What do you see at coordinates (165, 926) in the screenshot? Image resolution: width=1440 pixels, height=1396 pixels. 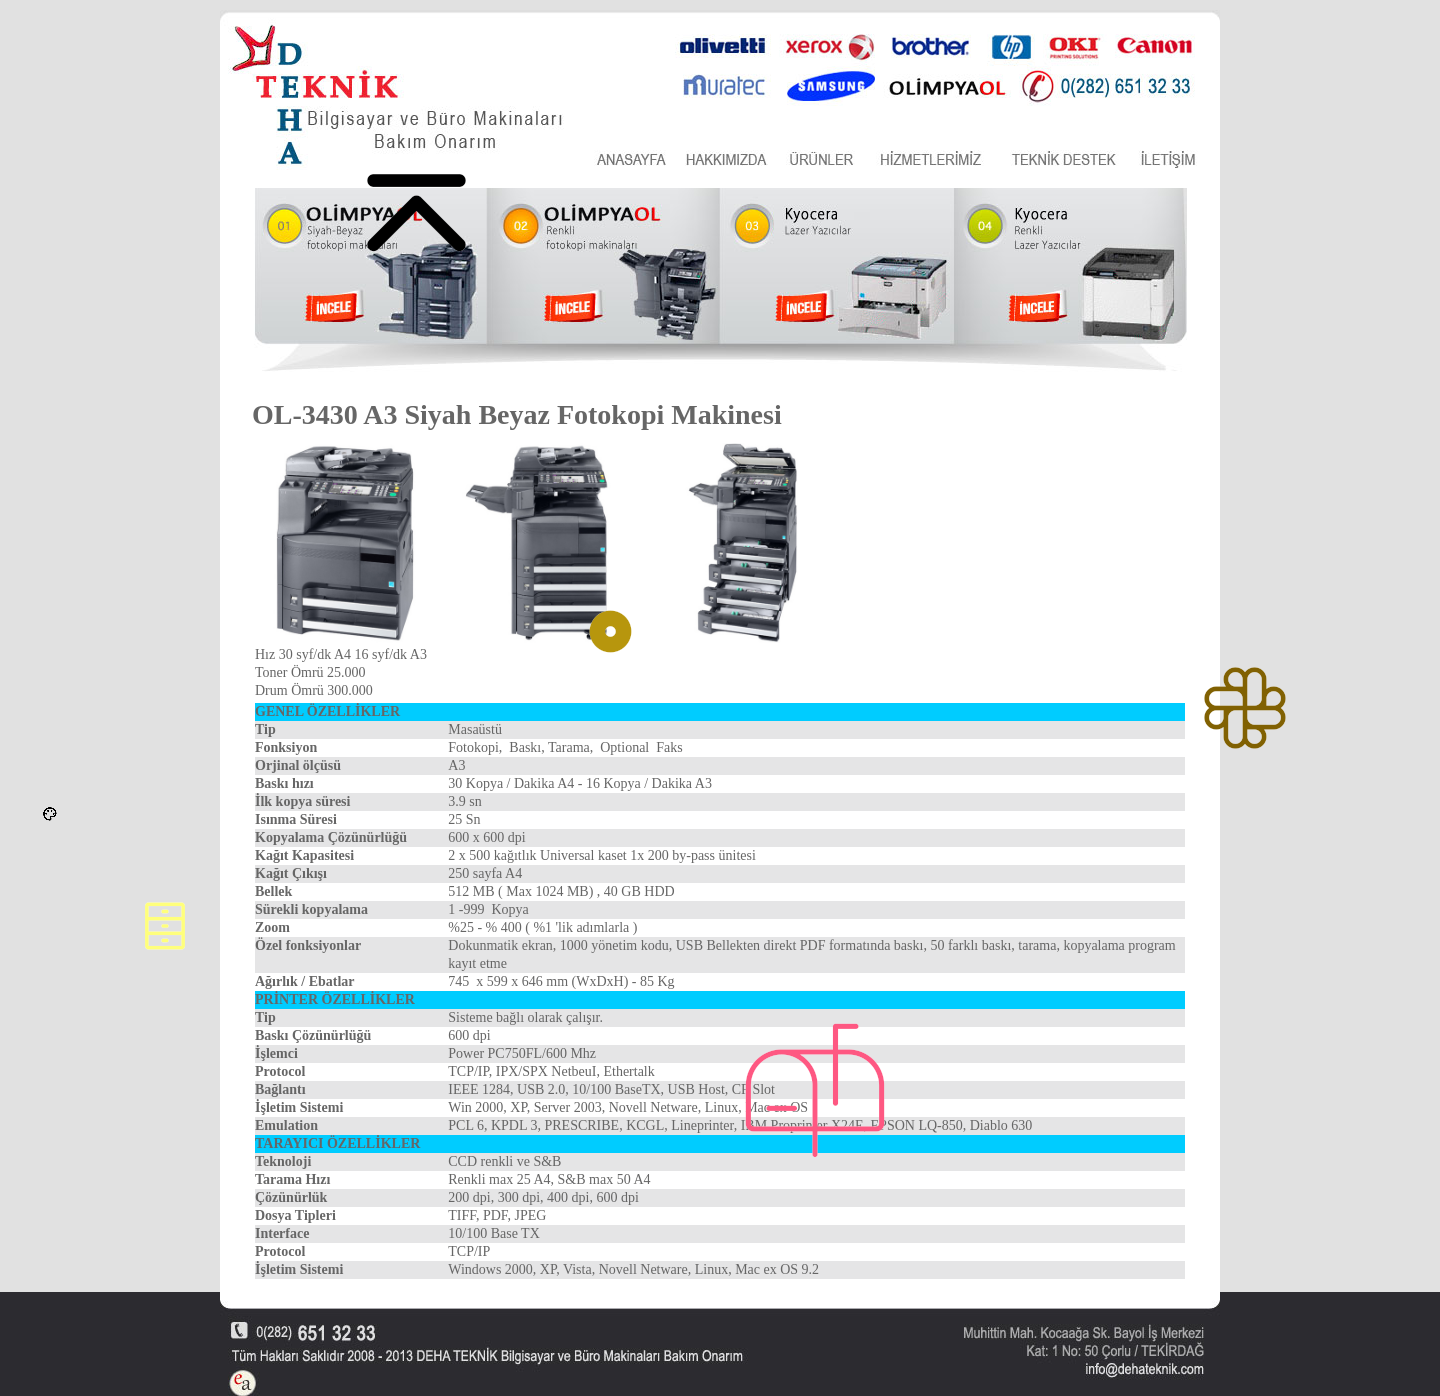 I see `browse furniture or home decor items` at bounding box center [165, 926].